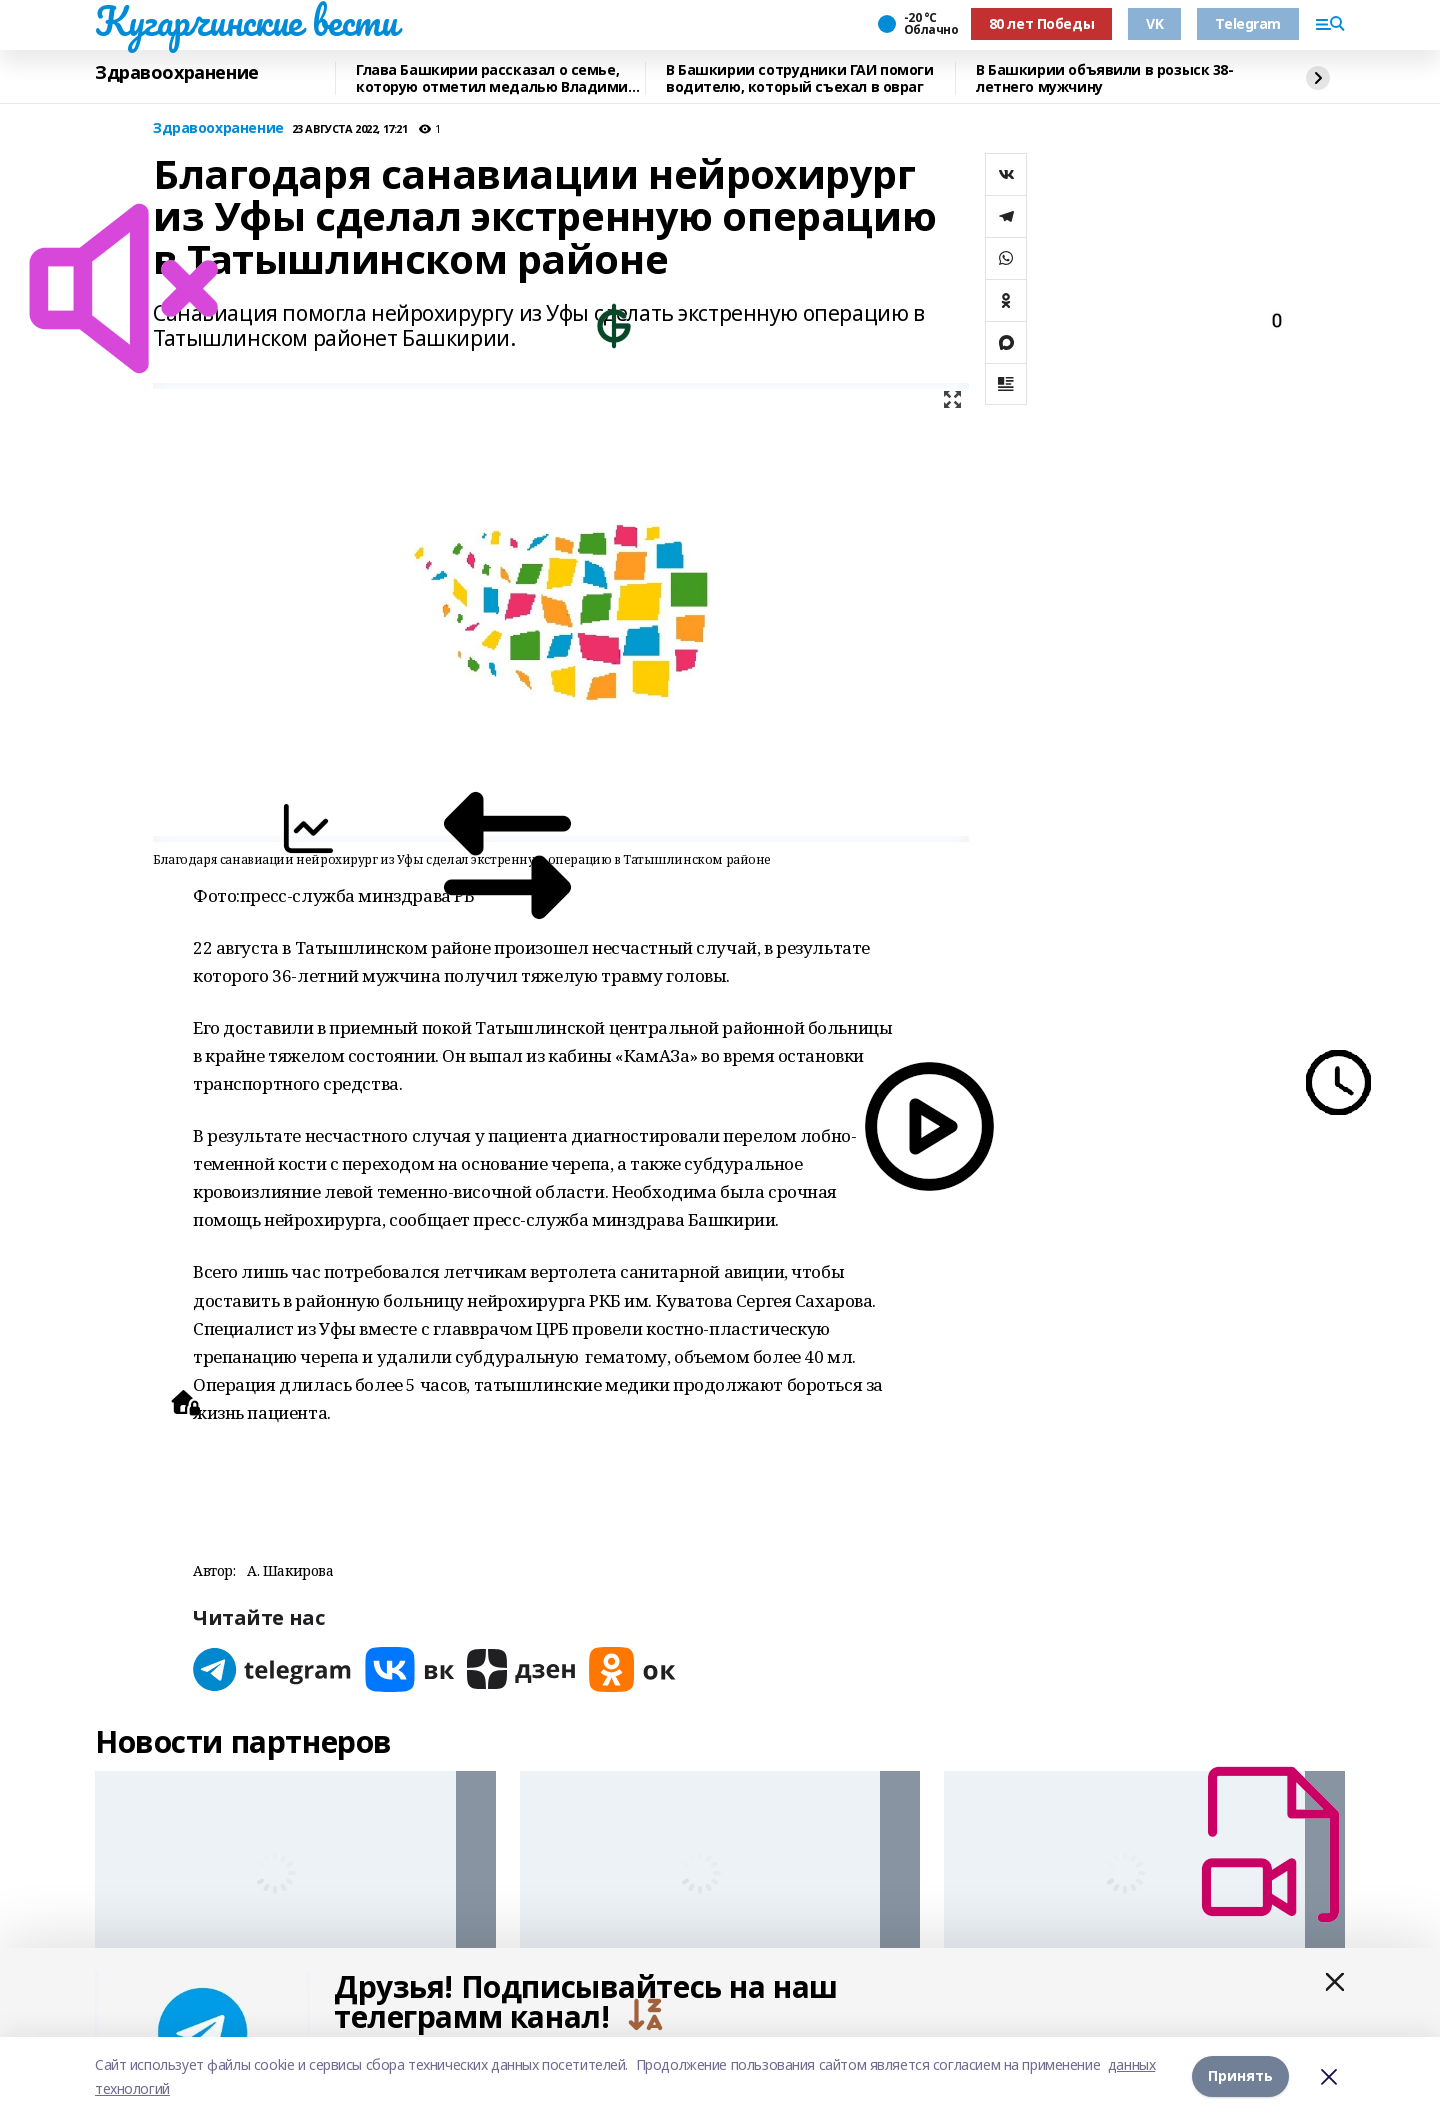 The image size is (1440, 2117). I want to click on indicates paraguayan guaraní currency, so click(614, 326).